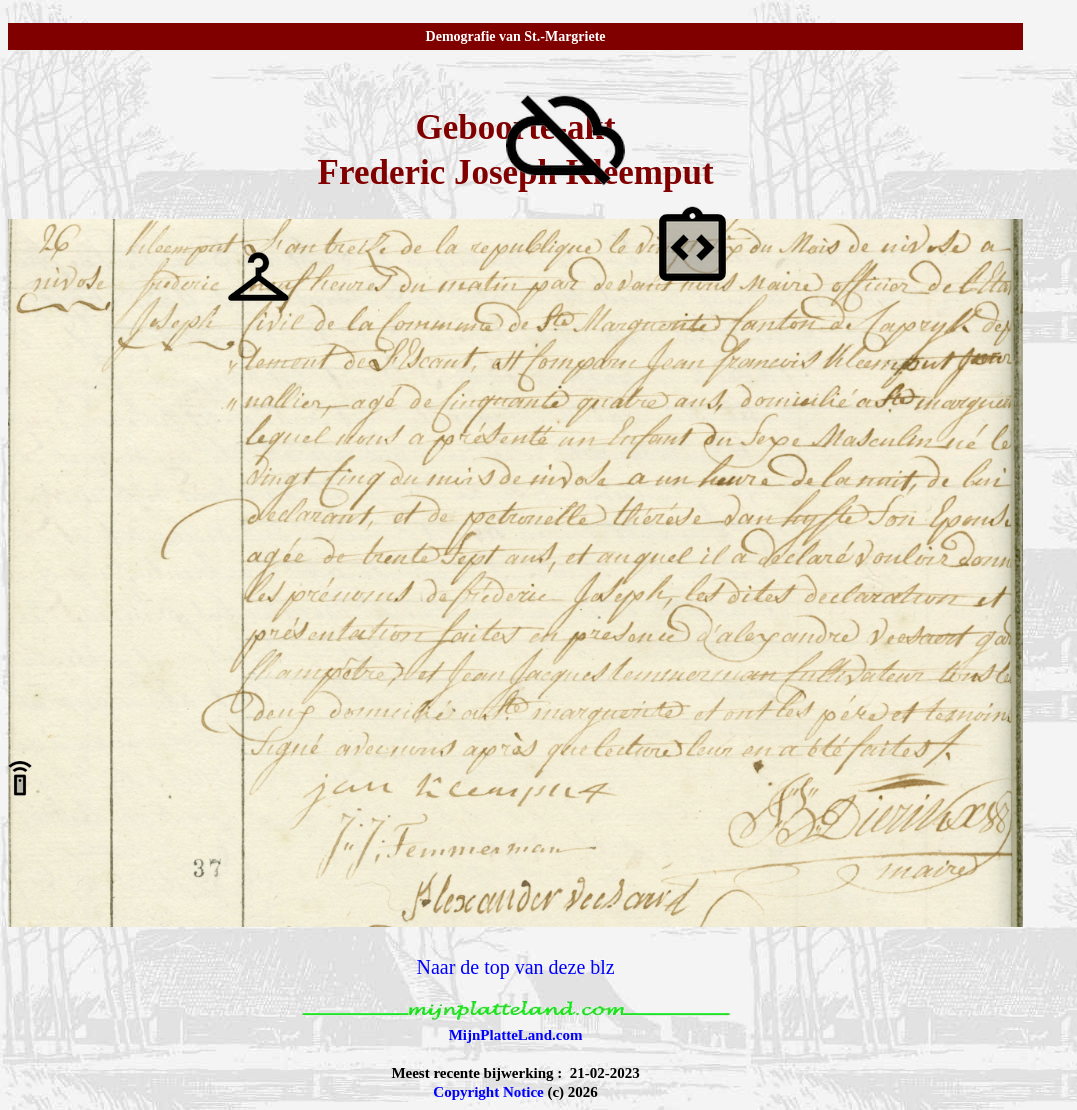 Image resolution: width=1077 pixels, height=1110 pixels. Describe the element at coordinates (692, 247) in the screenshot. I see `view integration instructions or code snippets` at that location.